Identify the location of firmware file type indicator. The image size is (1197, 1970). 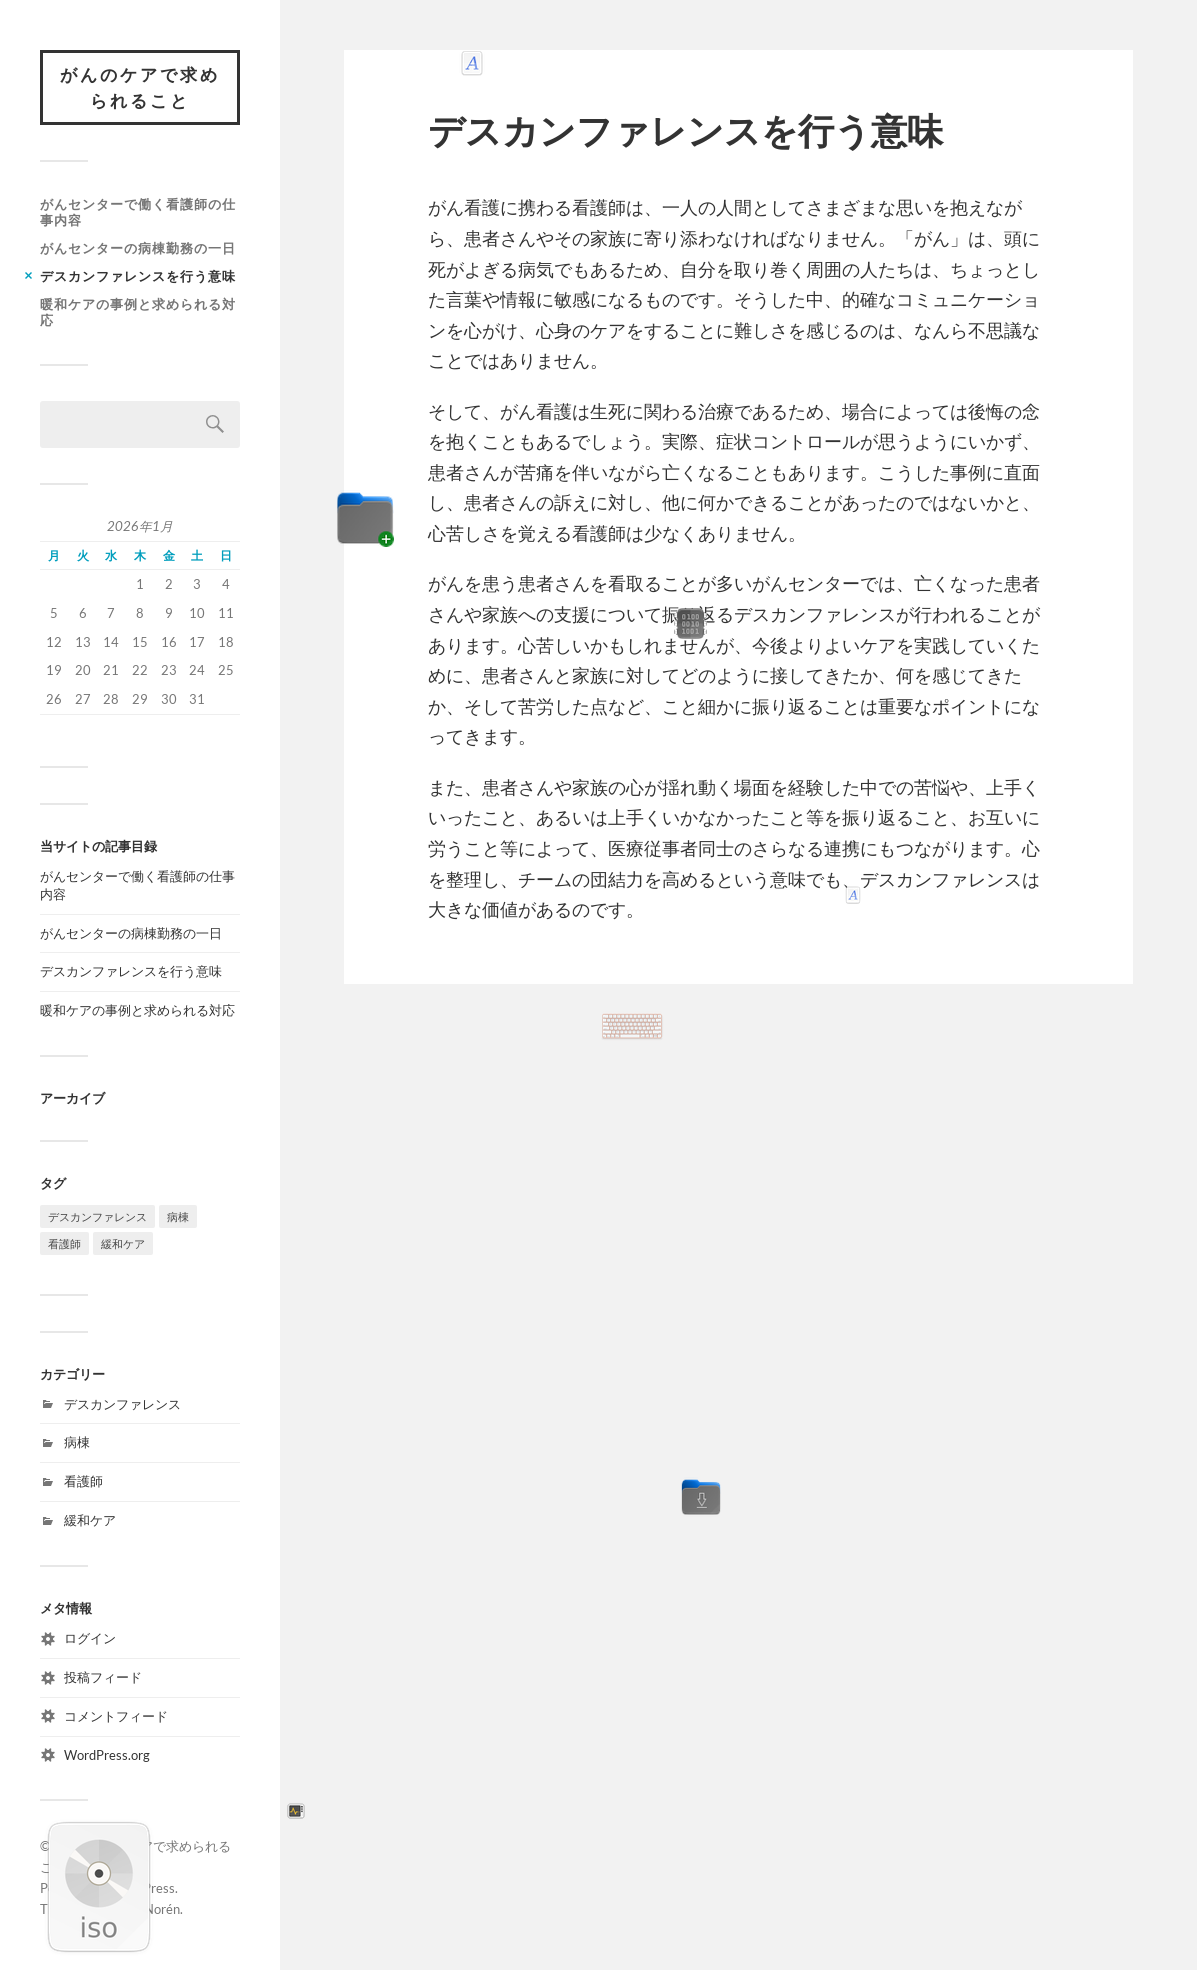
(690, 623).